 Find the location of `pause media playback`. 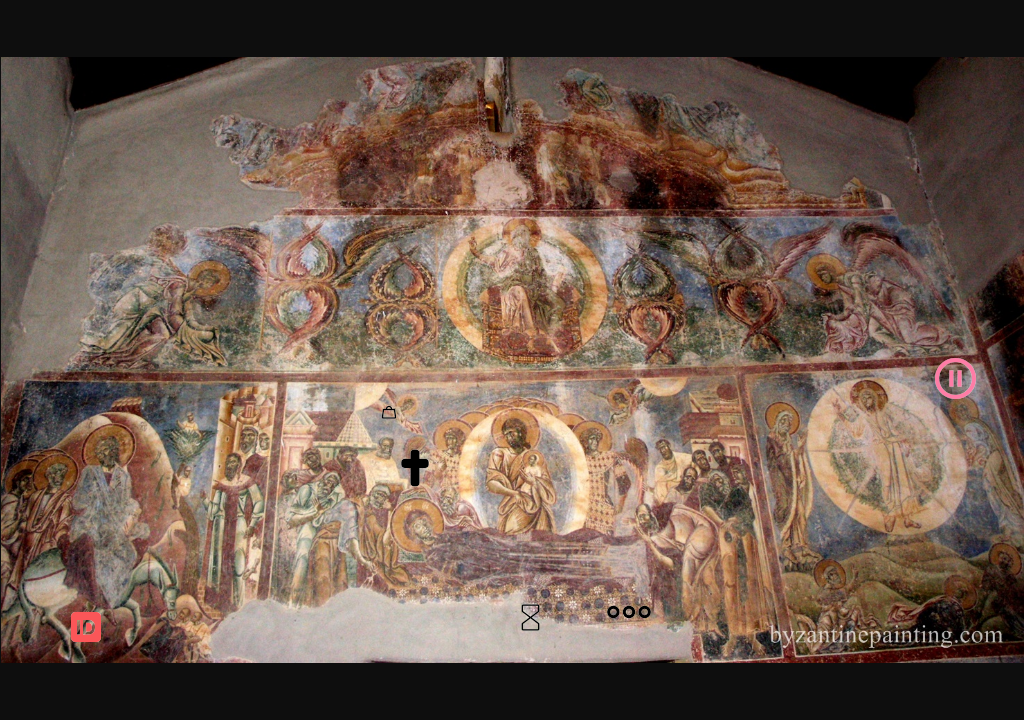

pause media playback is located at coordinates (955, 378).